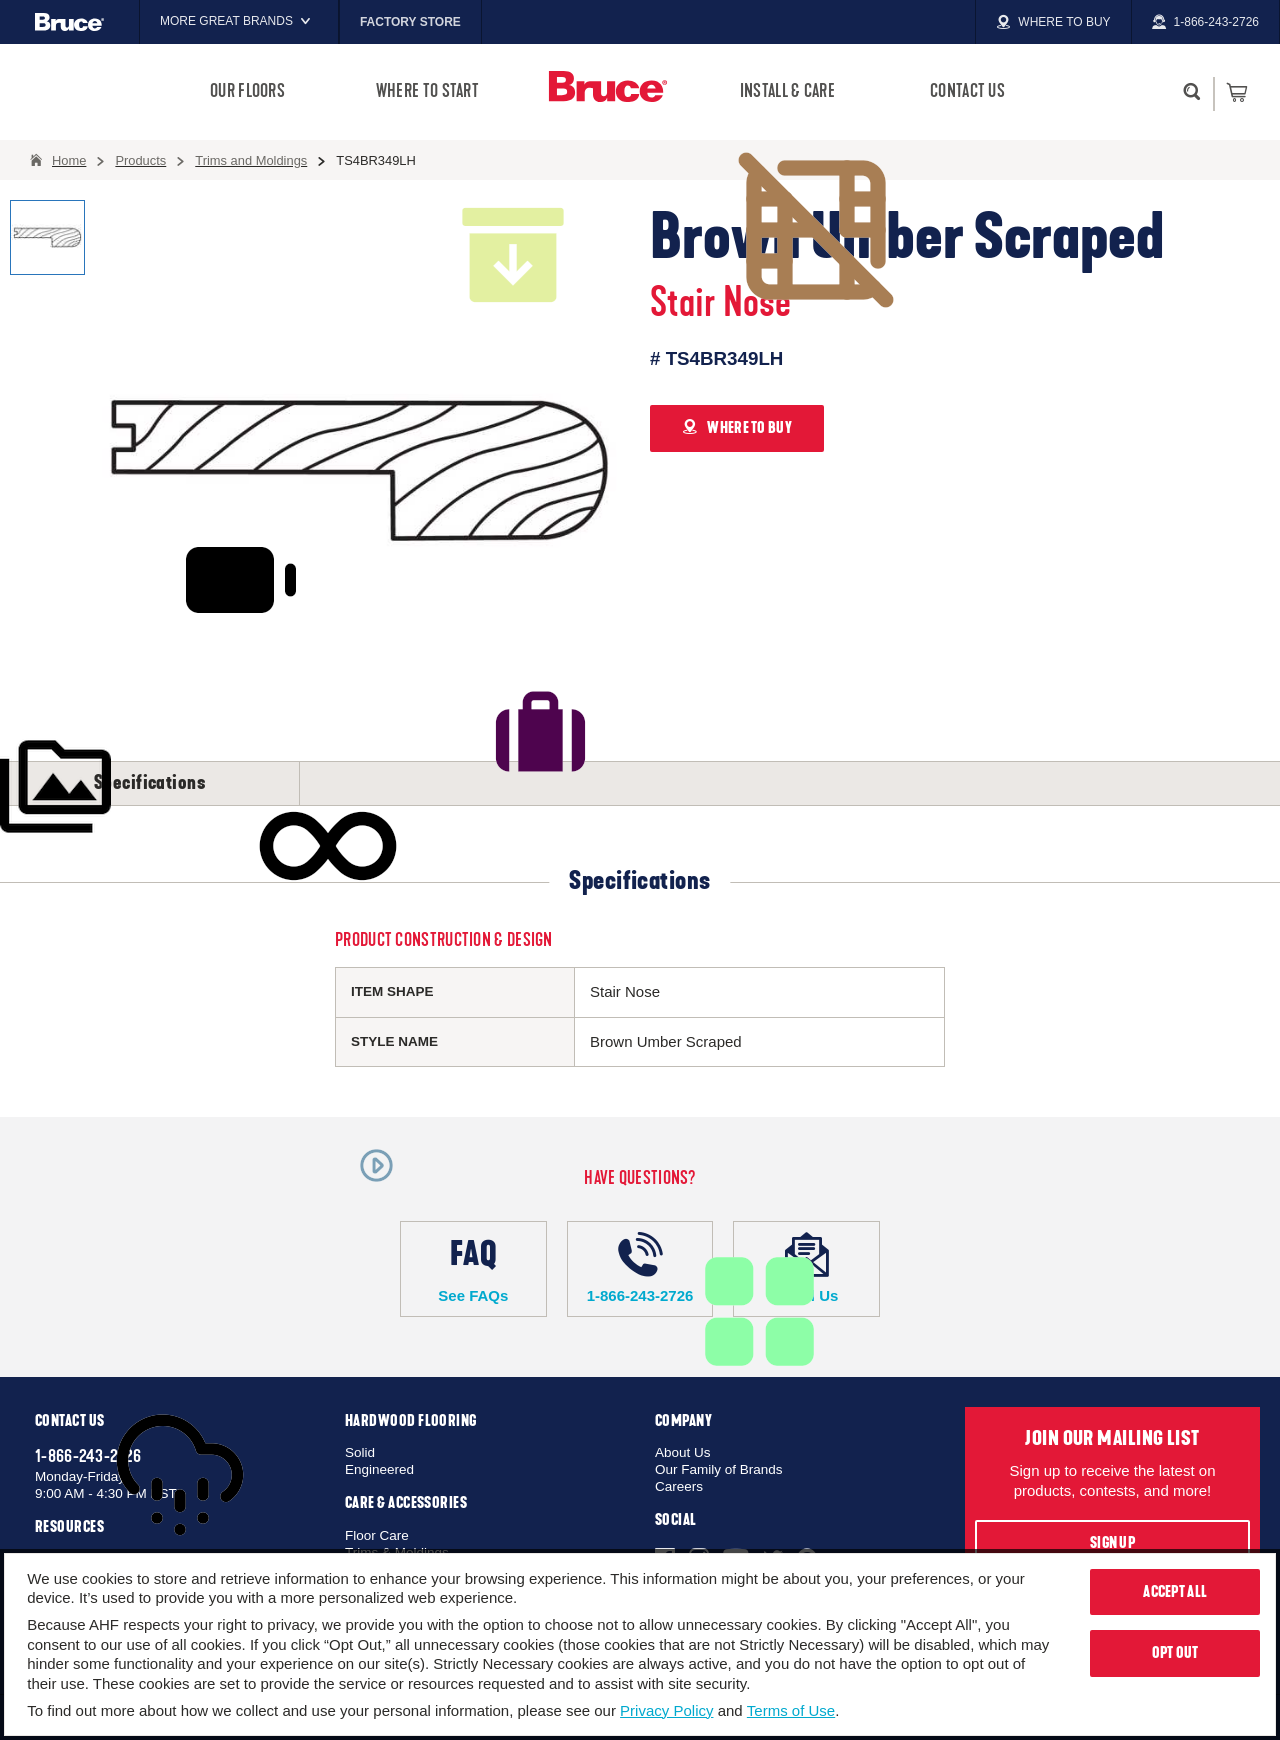 The width and height of the screenshot is (1280, 1740). What do you see at coordinates (241, 580) in the screenshot?
I see `shows current battery level` at bounding box center [241, 580].